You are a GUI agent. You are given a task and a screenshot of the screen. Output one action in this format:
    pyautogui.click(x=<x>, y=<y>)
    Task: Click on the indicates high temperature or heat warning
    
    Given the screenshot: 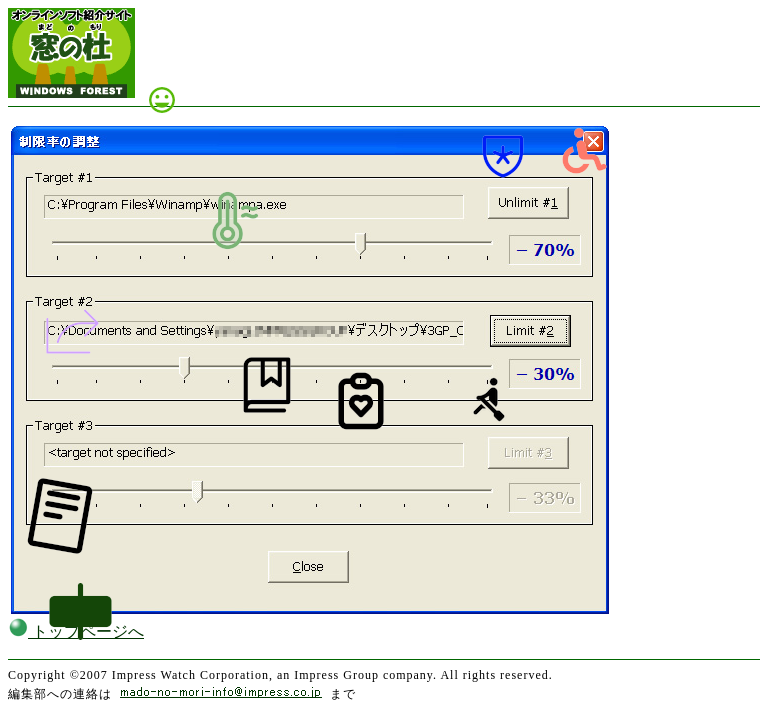 What is the action you would take?
    pyautogui.click(x=229, y=220)
    